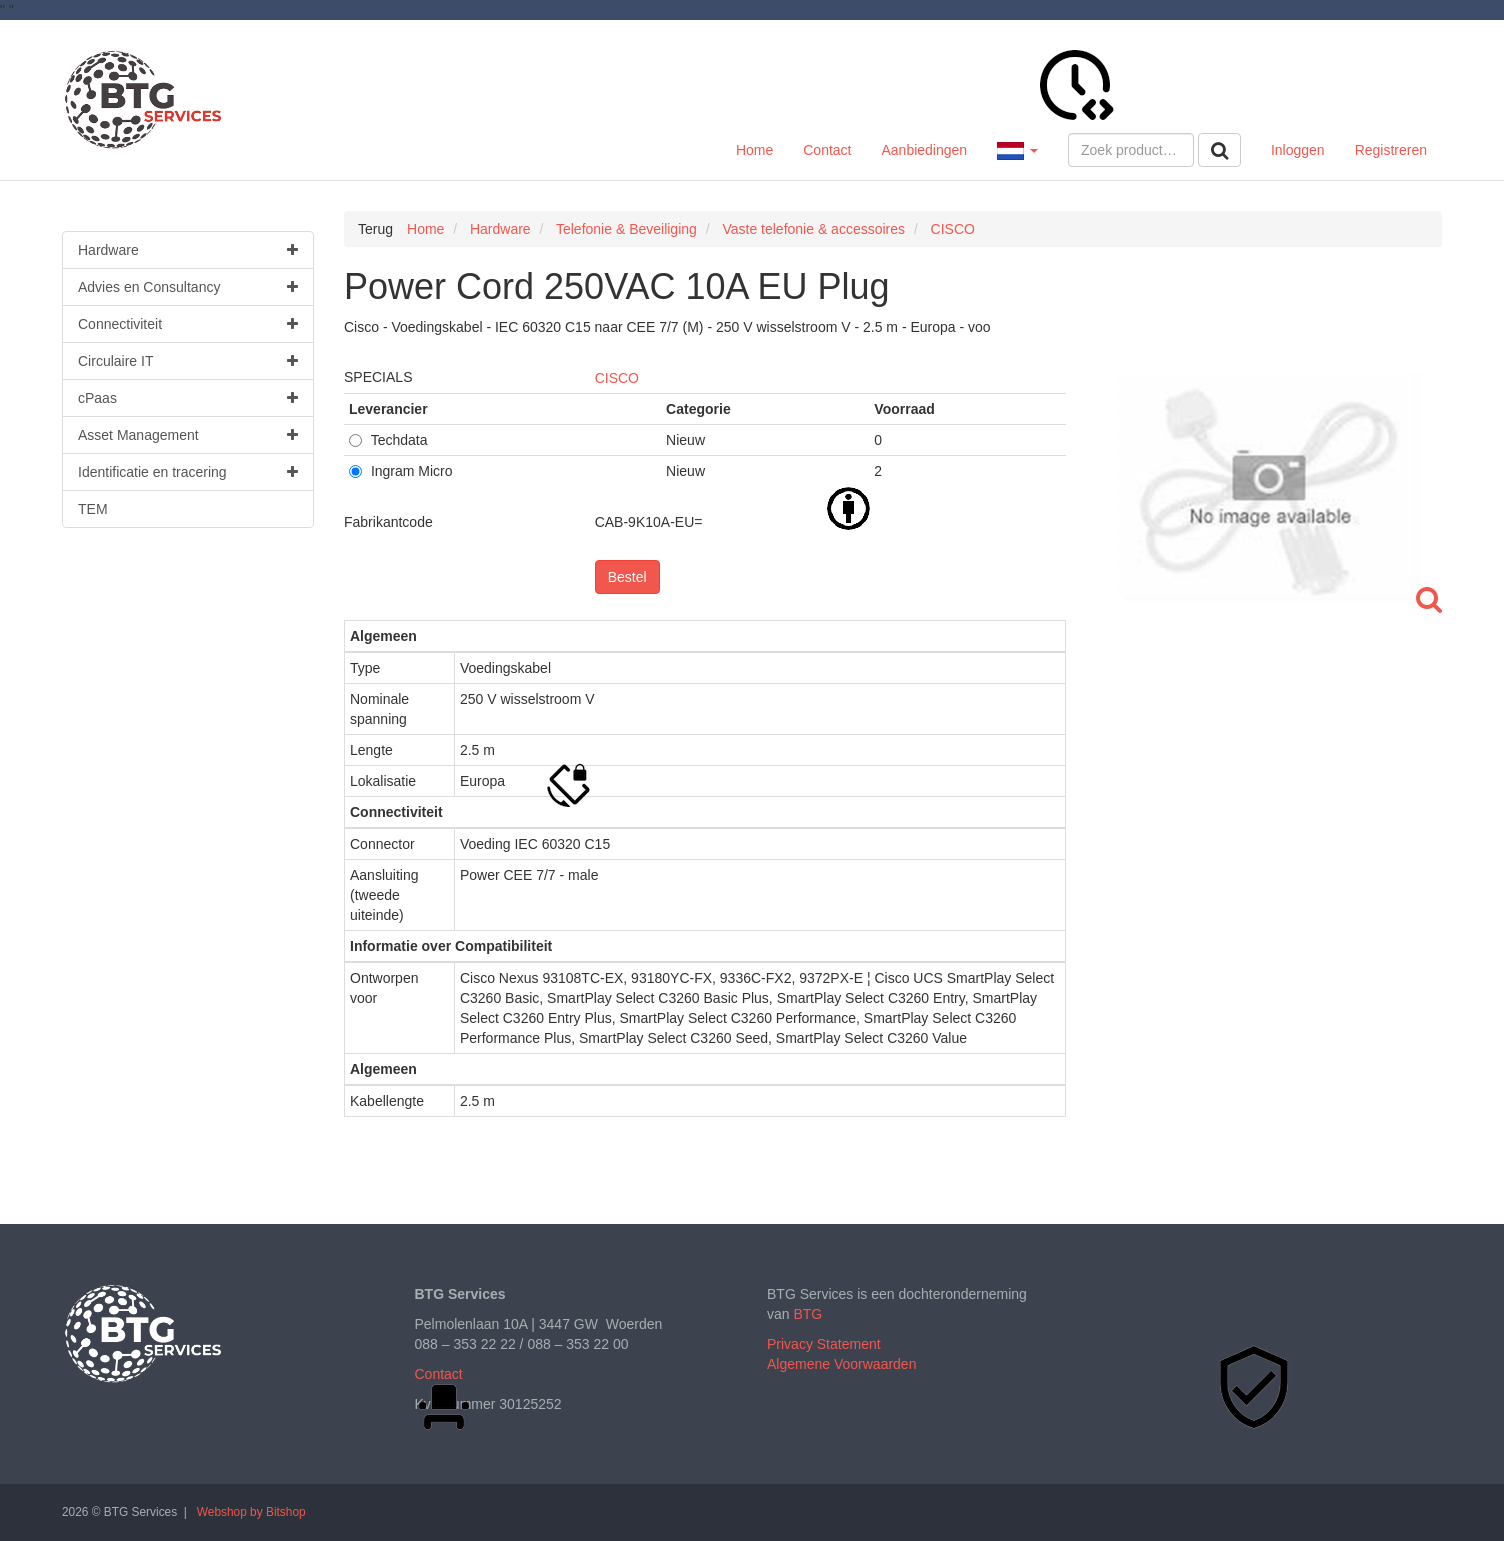 The image size is (1504, 1541). I want to click on reserve a seat for an event, so click(444, 1407).